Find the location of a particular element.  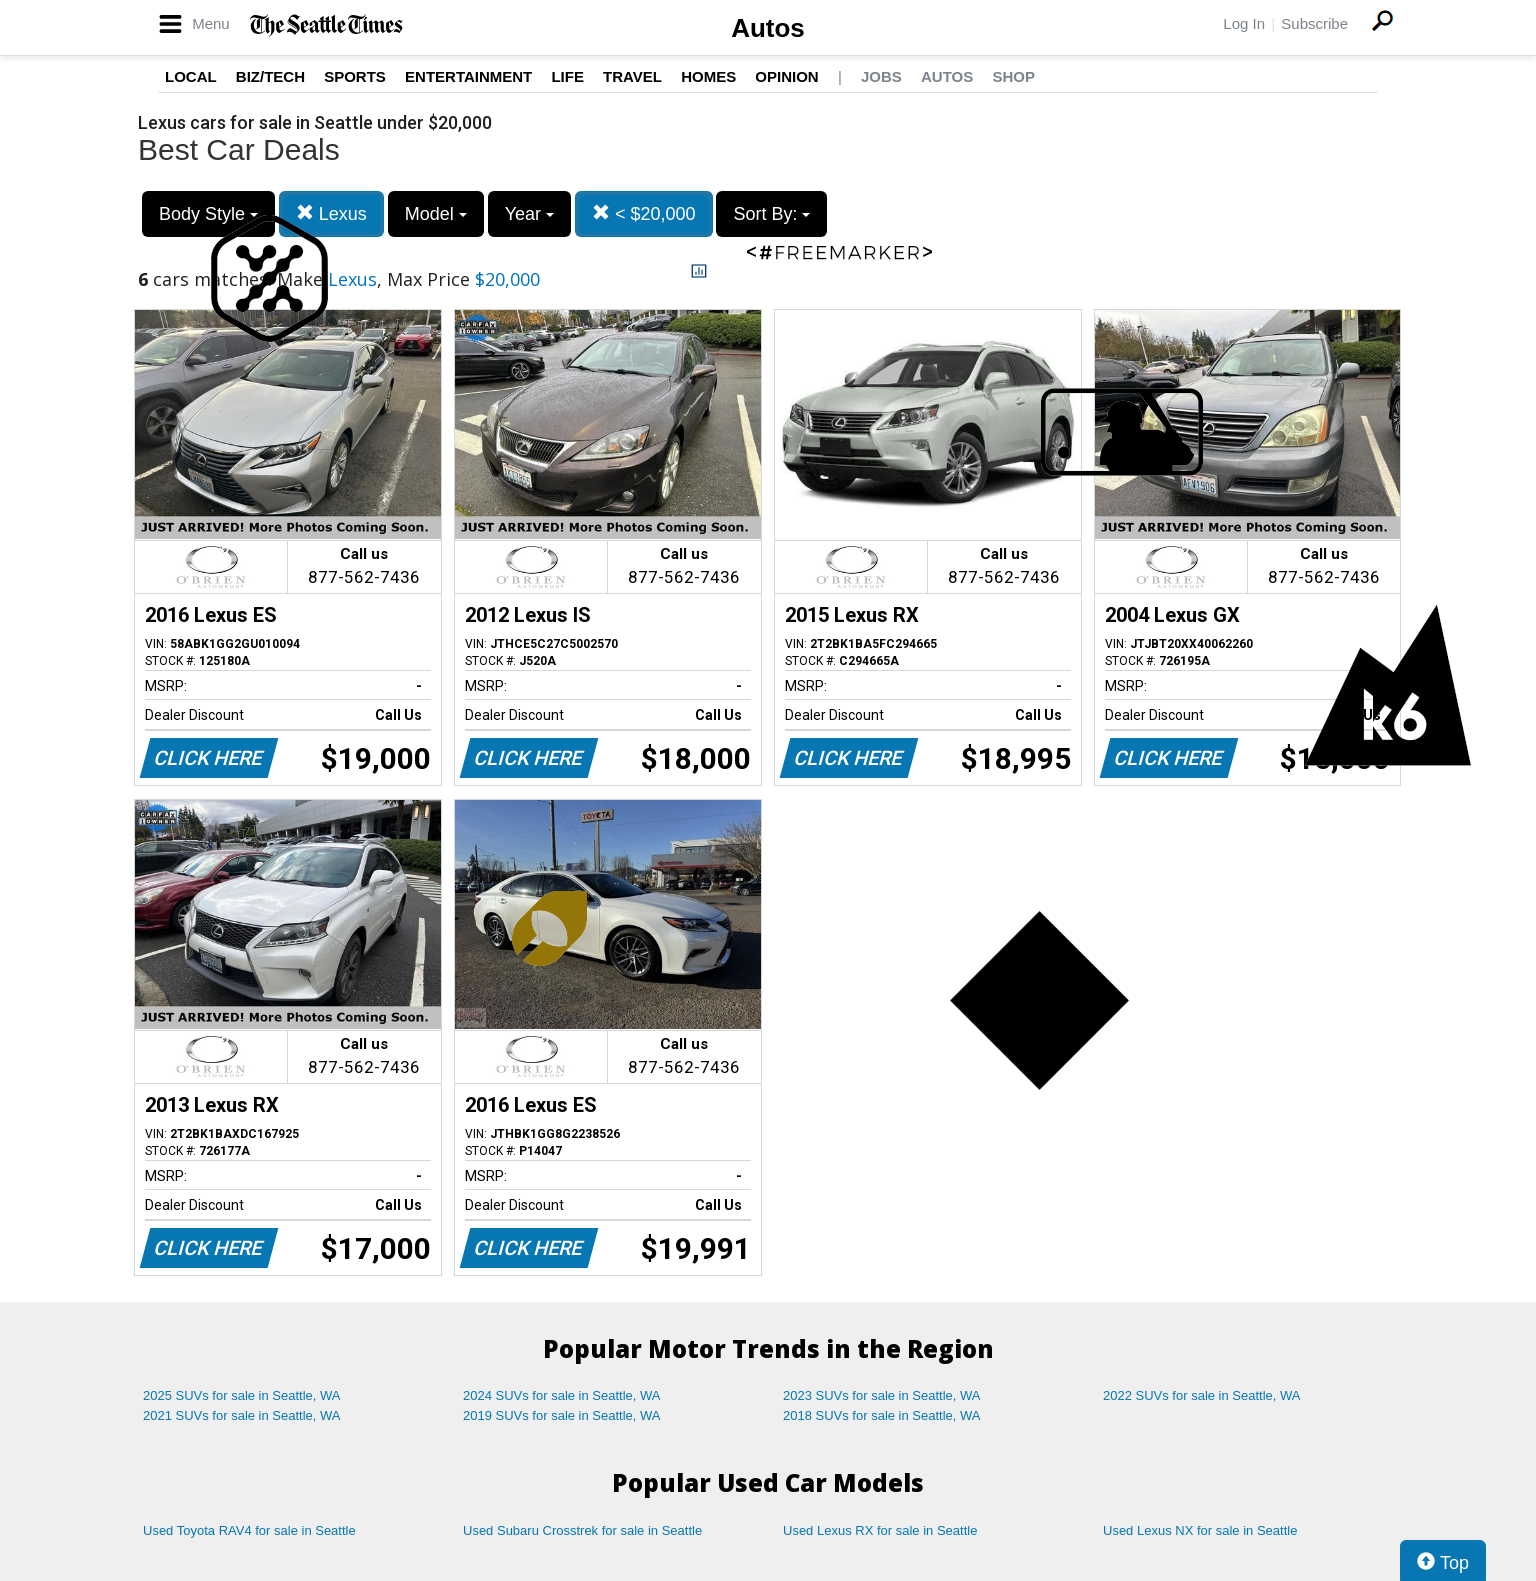

view analytics dashboard is located at coordinates (699, 271).